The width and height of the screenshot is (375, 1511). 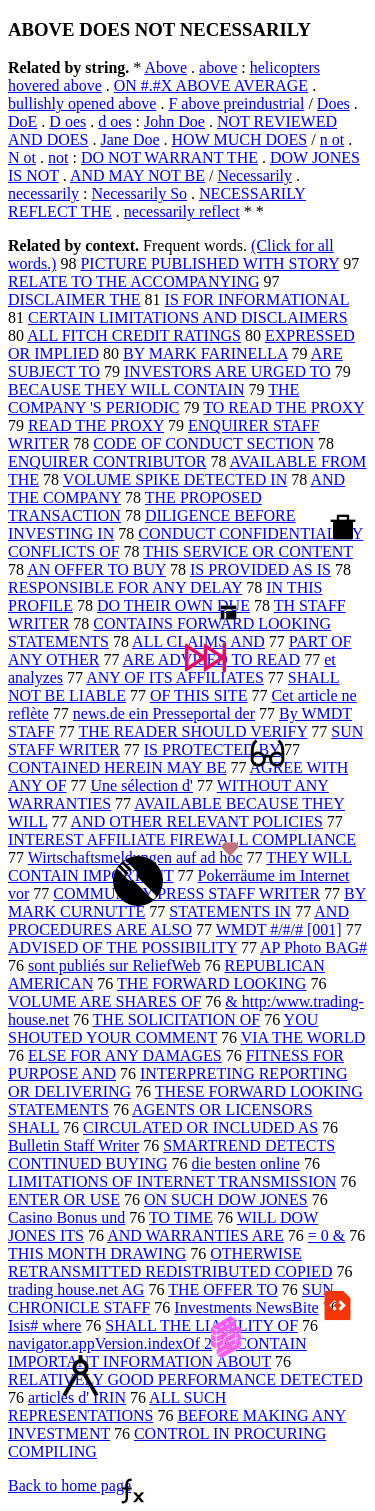 I want to click on open a code or source file, so click(x=337, y=1305).